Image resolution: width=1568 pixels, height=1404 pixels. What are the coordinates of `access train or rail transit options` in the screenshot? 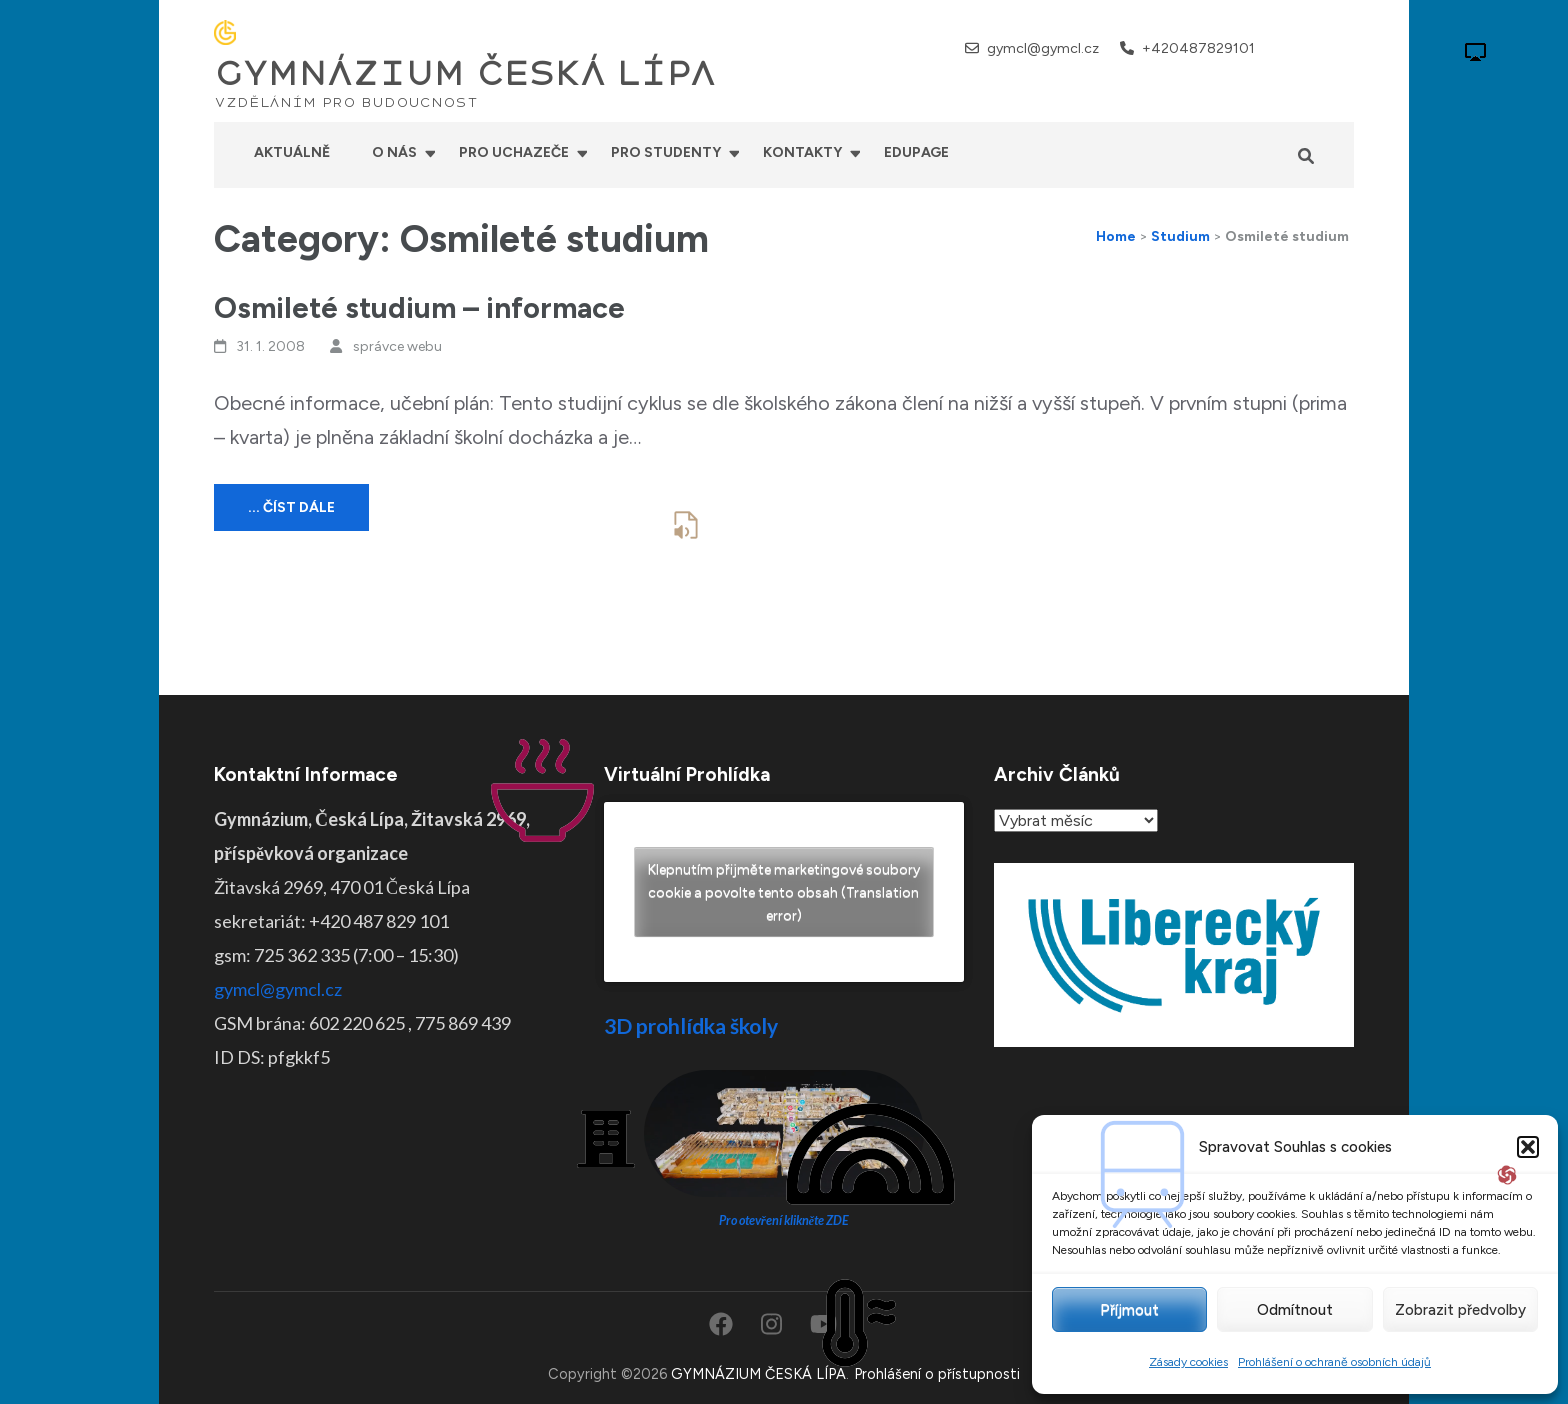 It's located at (1142, 1170).